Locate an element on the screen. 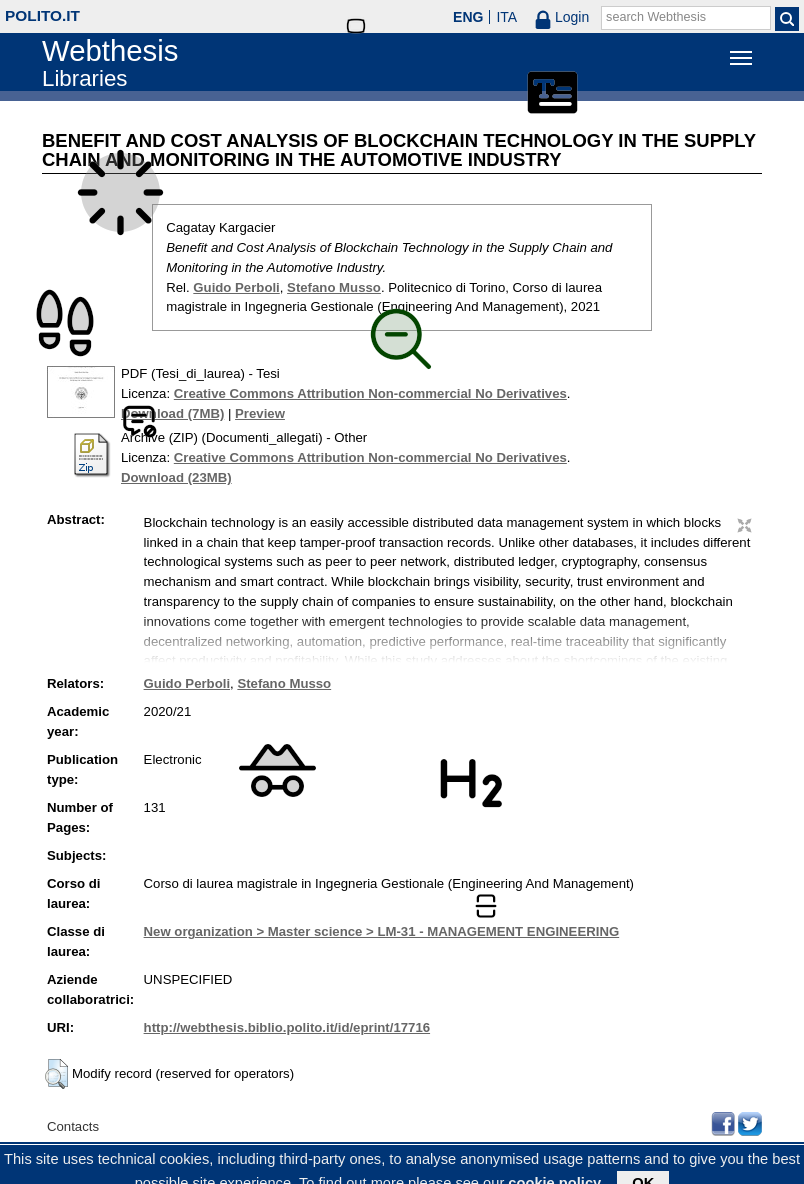  enable incognito or private browsing mode is located at coordinates (277, 770).